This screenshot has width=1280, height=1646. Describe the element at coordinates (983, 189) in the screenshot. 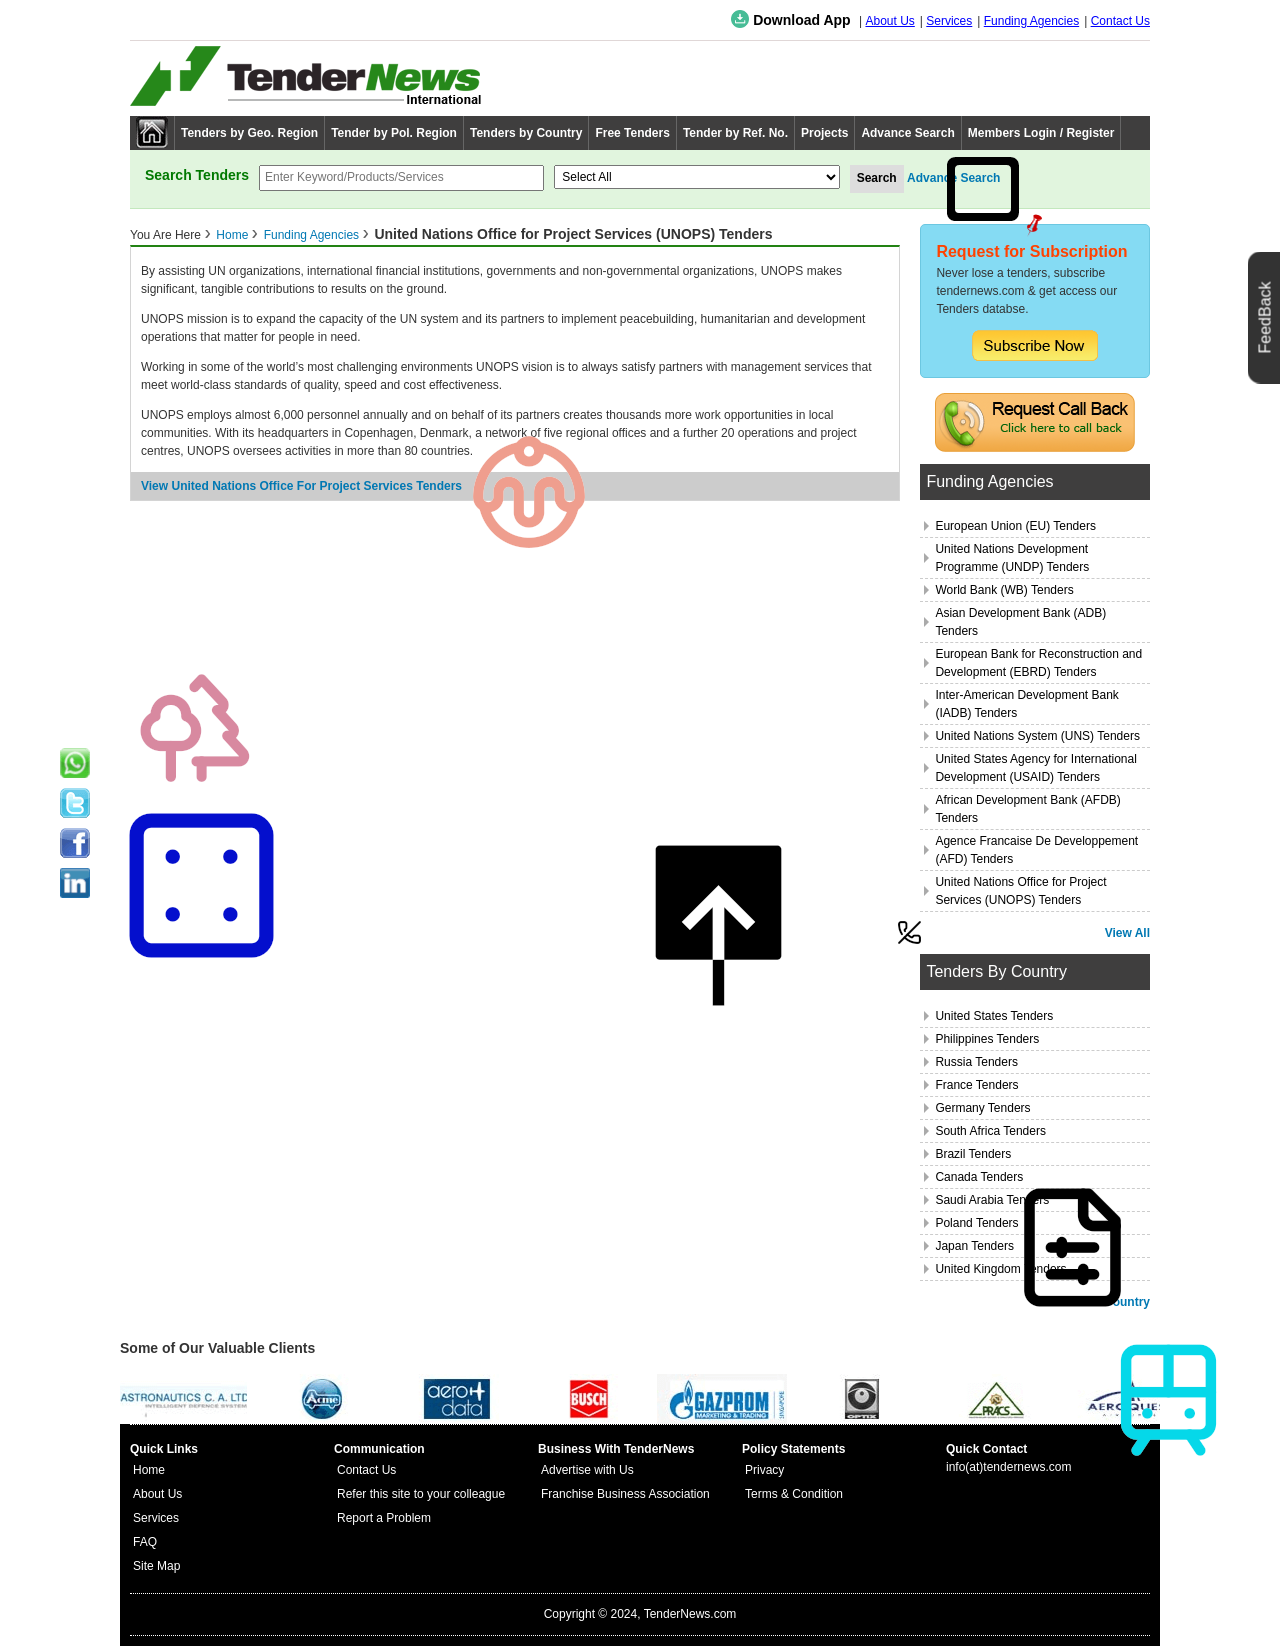

I see `crop image to 3:2 aspect ratio` at that location.